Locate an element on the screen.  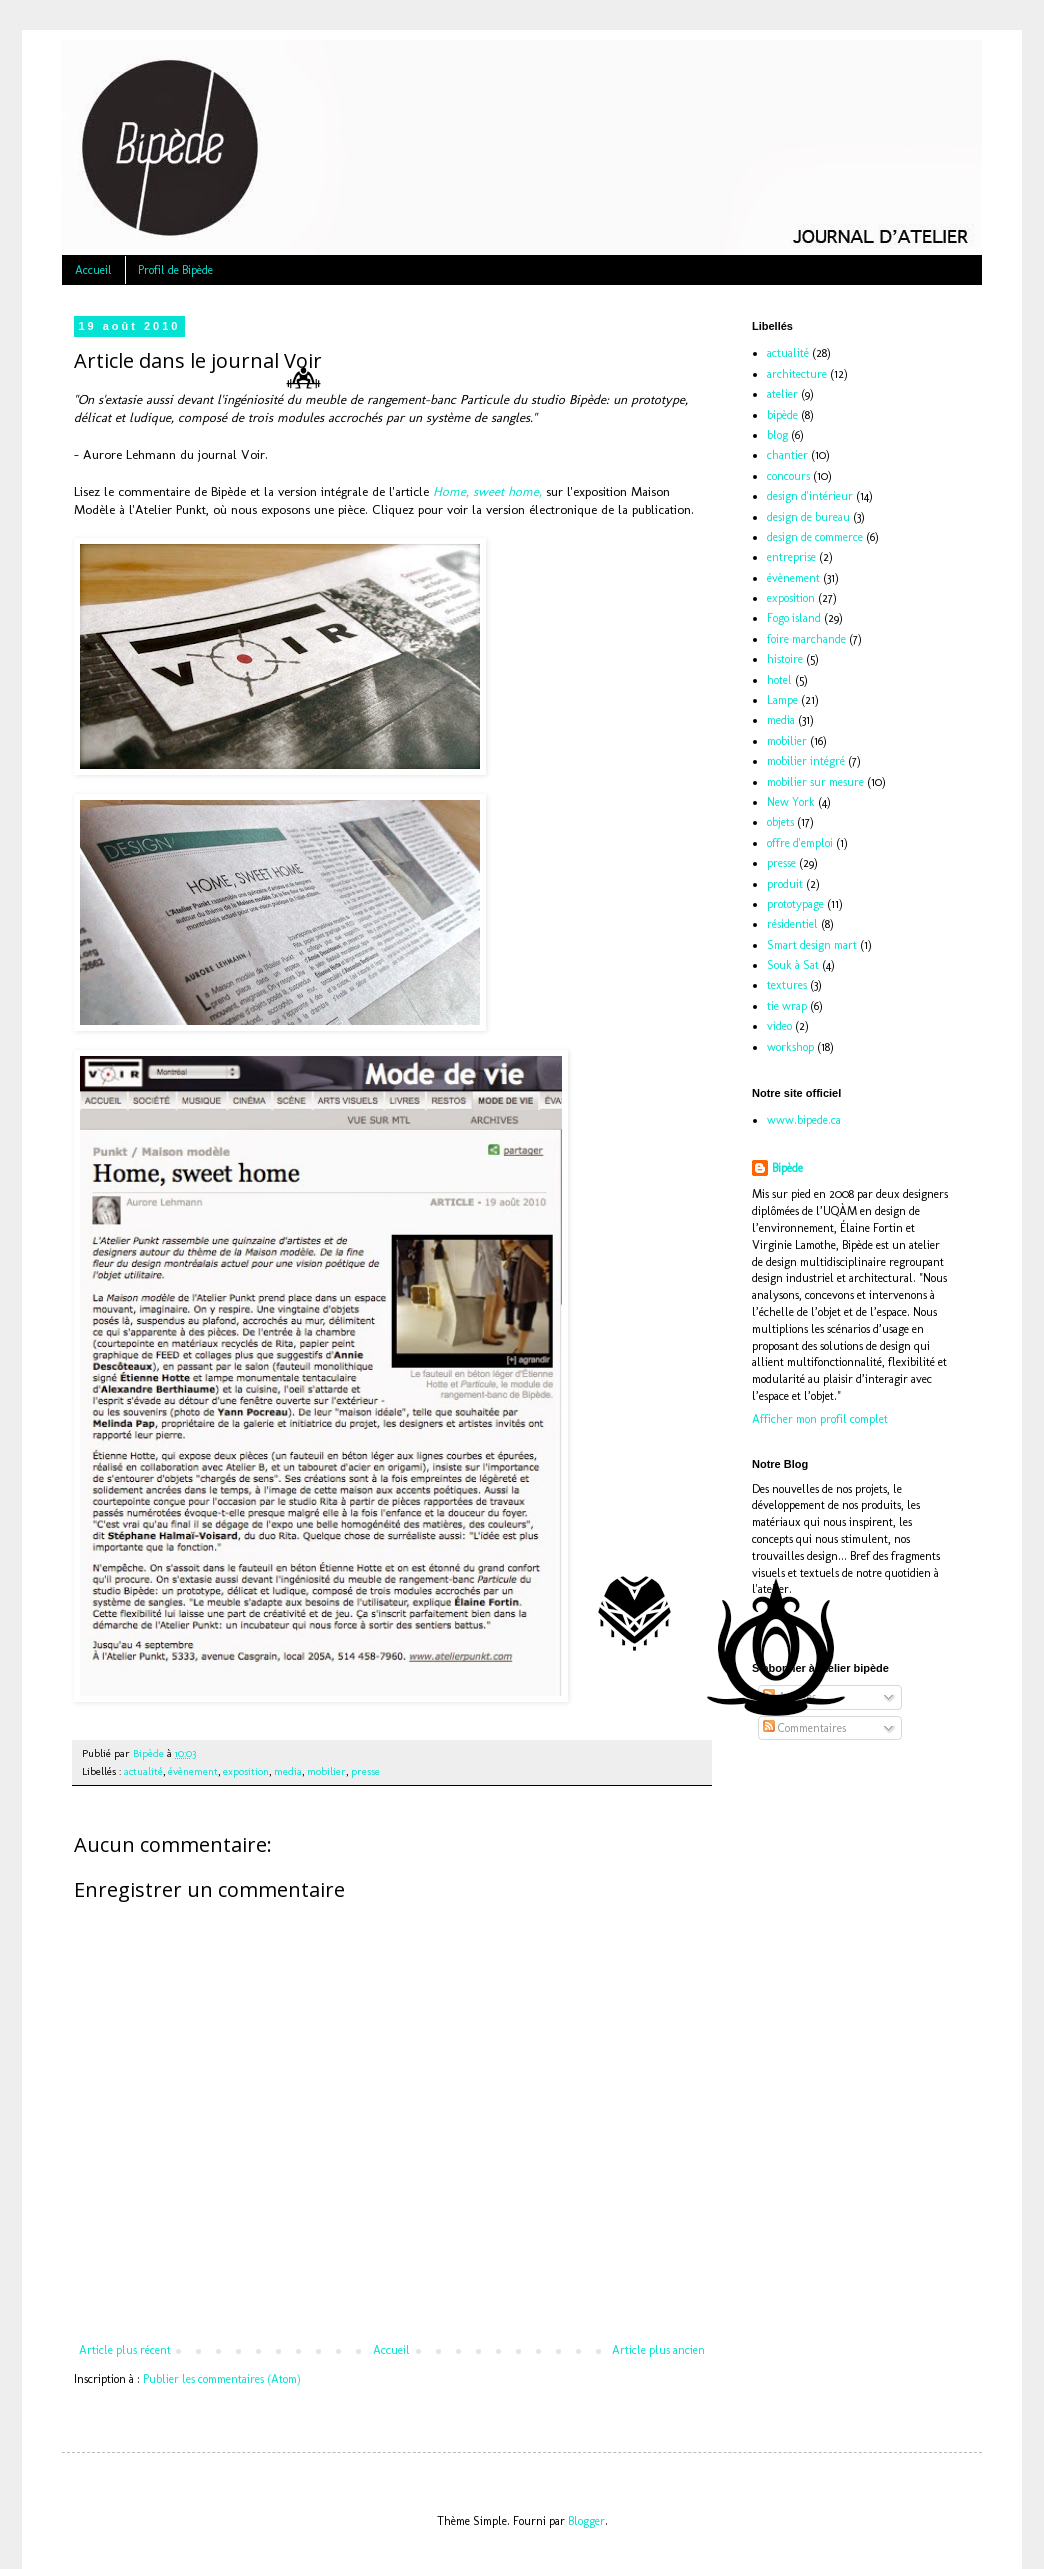
select poncho clothing item is located at coordinates (634, 1613).